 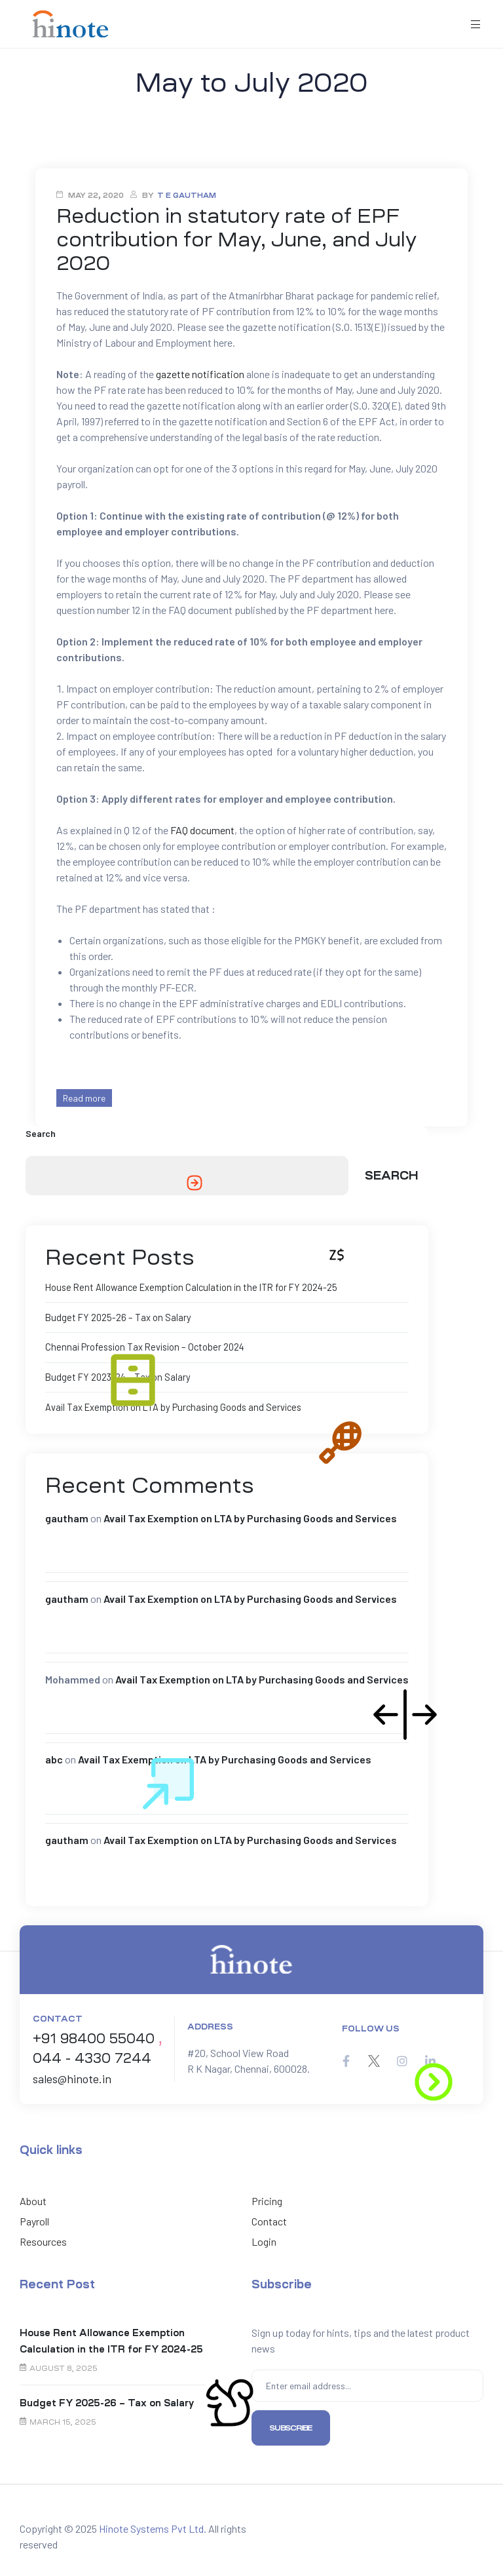 I want to click on access GitHub's saved or stashed content, so click(x=229, y=2402).